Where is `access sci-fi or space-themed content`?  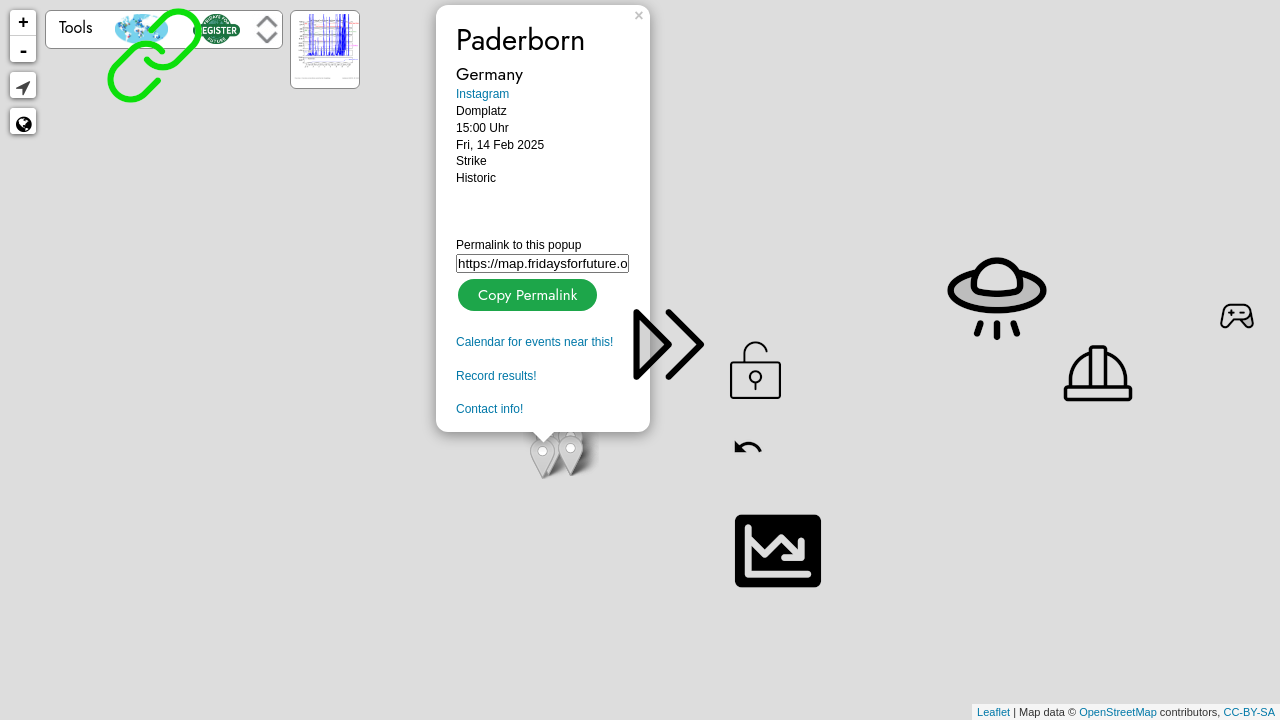 access sci-fi or space-themed content is located at coordinates (997, 297).